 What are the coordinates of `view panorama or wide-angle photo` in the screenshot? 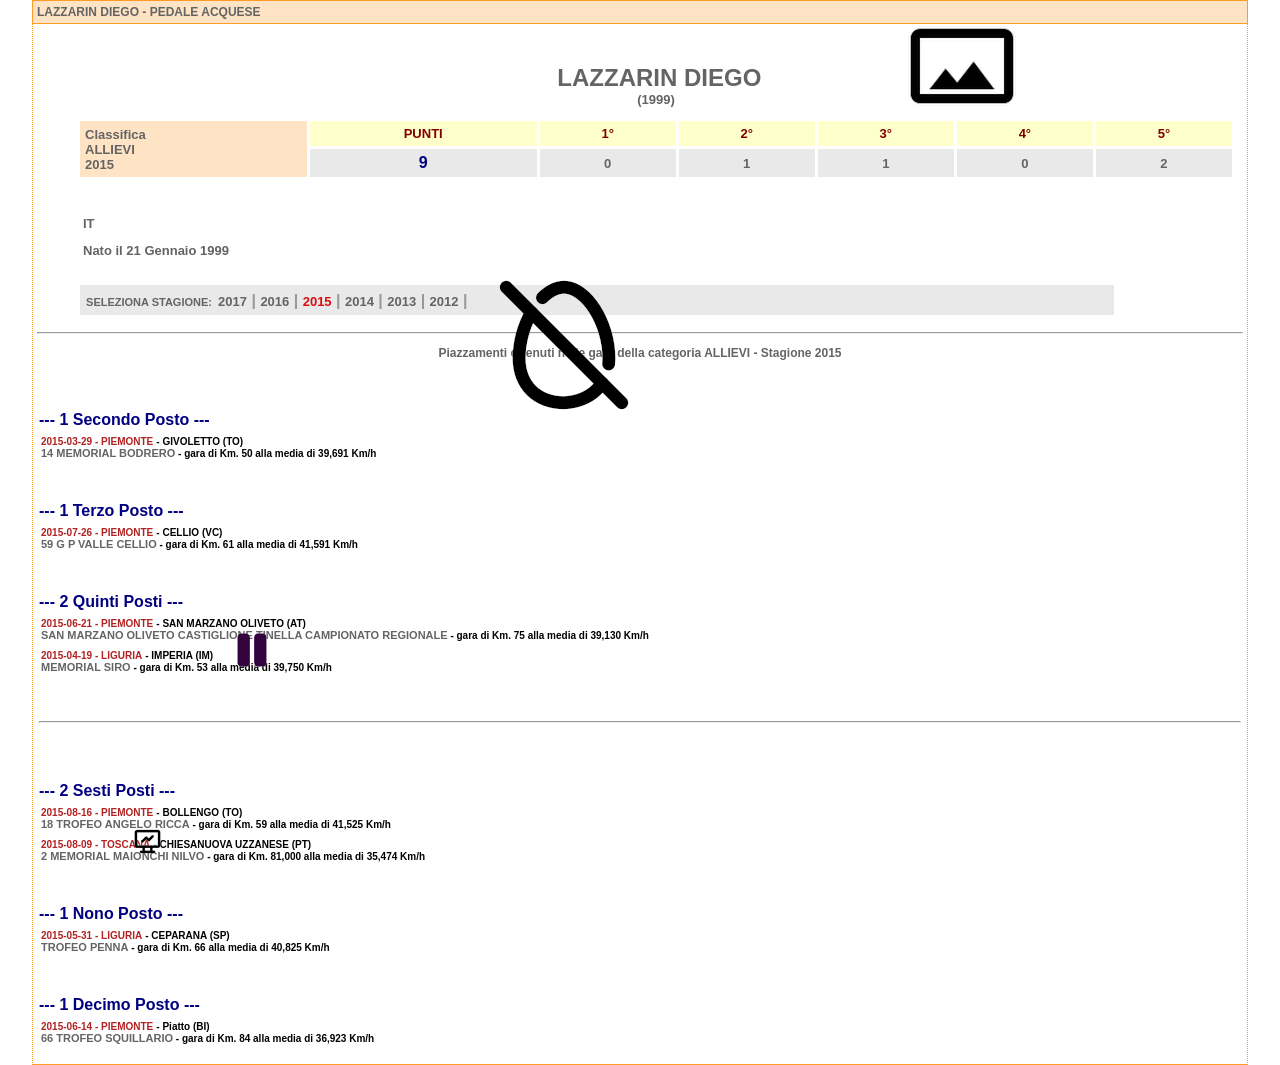 It's located at (962, 66).